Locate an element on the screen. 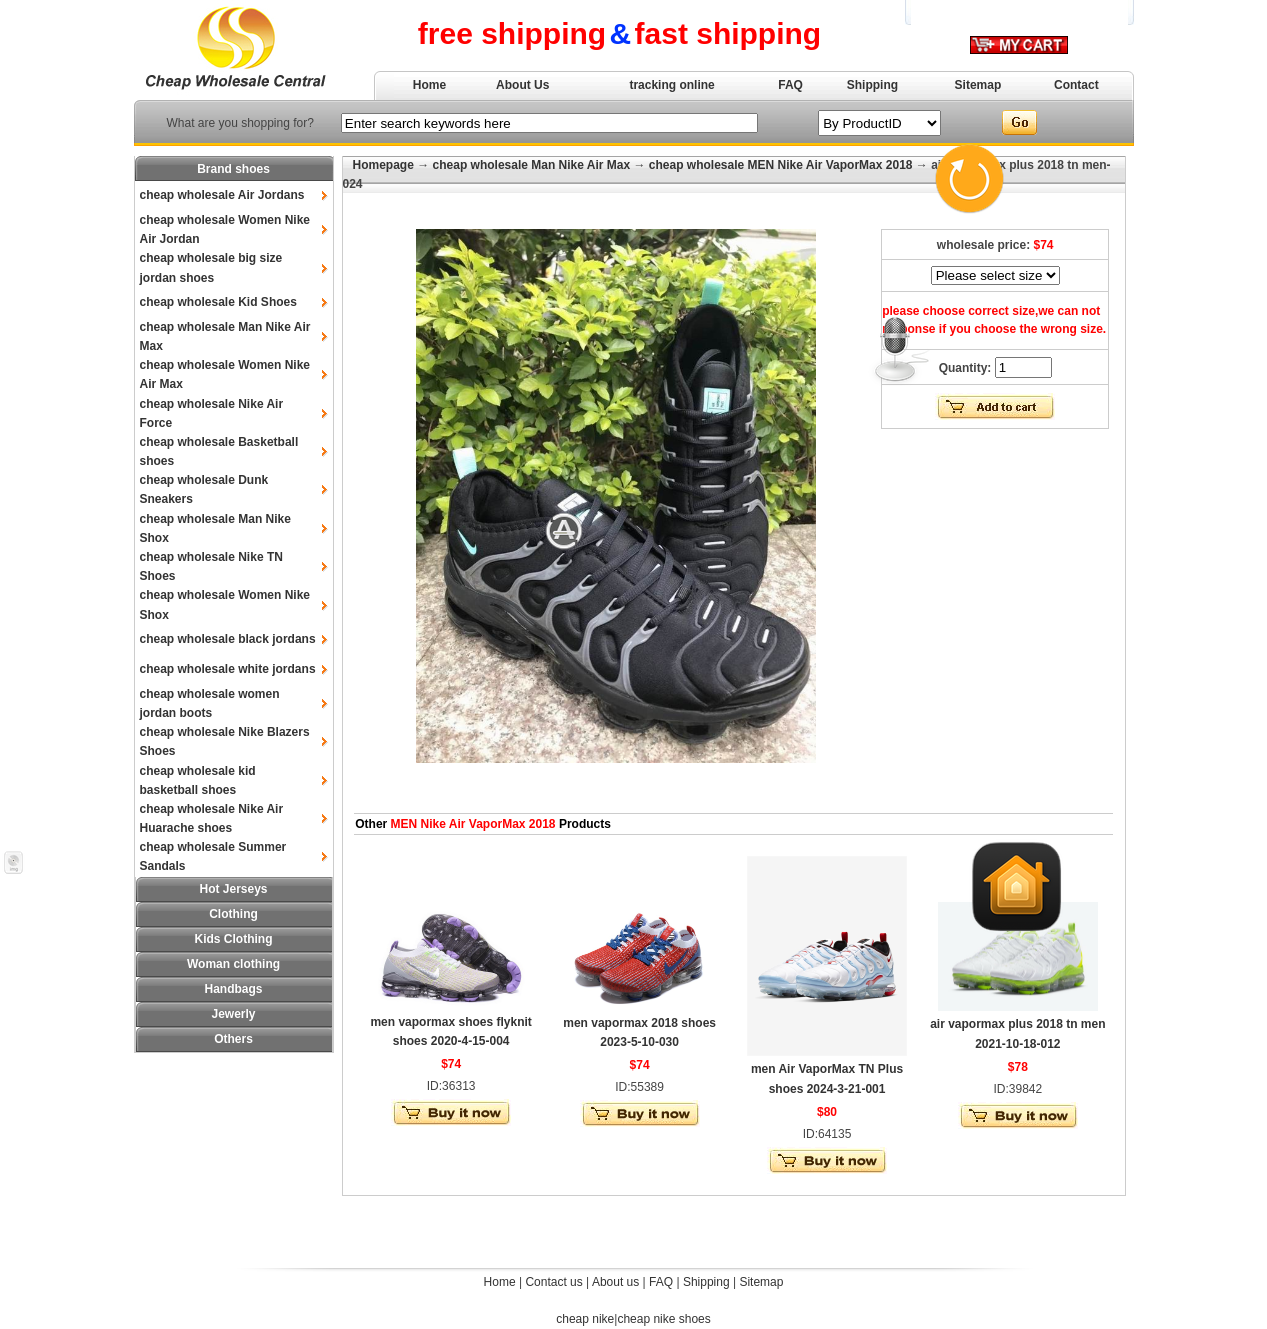  access microphone settings is located at coordinates (896, 347).